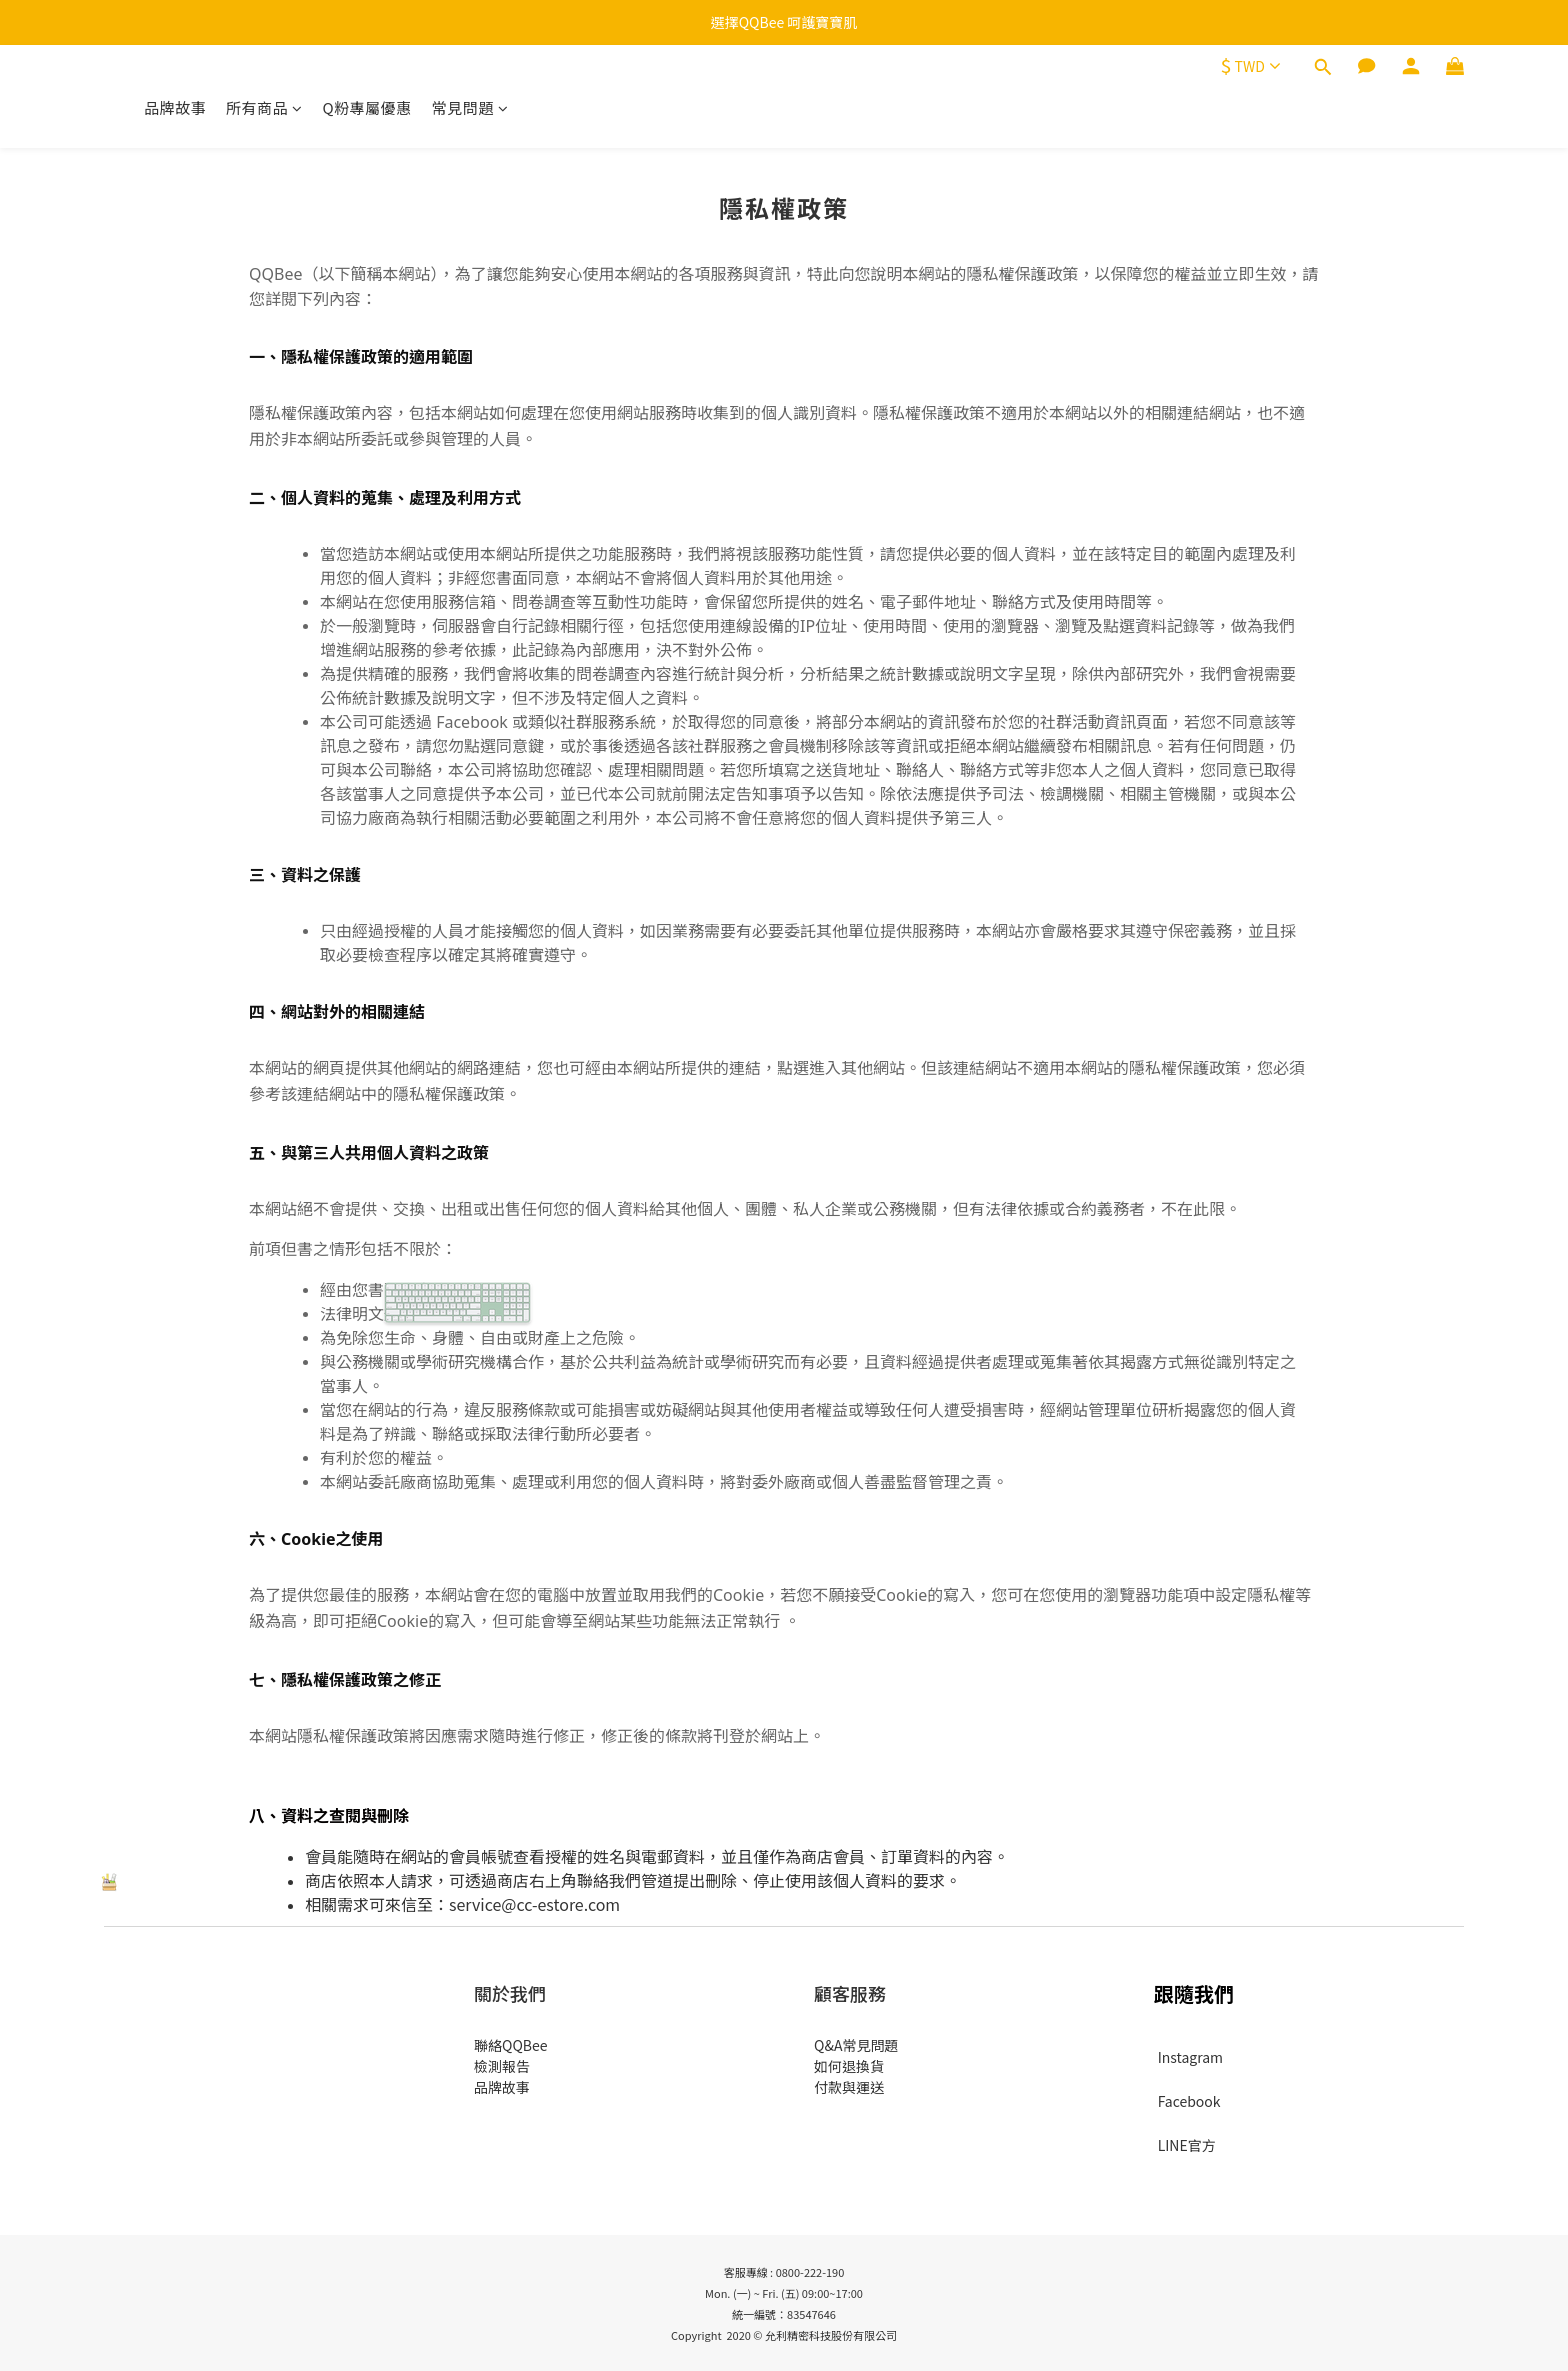 The image size is (1568, 2371). Describe the element at coordinates (457, 1302) in the screenshot. I see `bluetooth keyboard connected successfully` at that location.